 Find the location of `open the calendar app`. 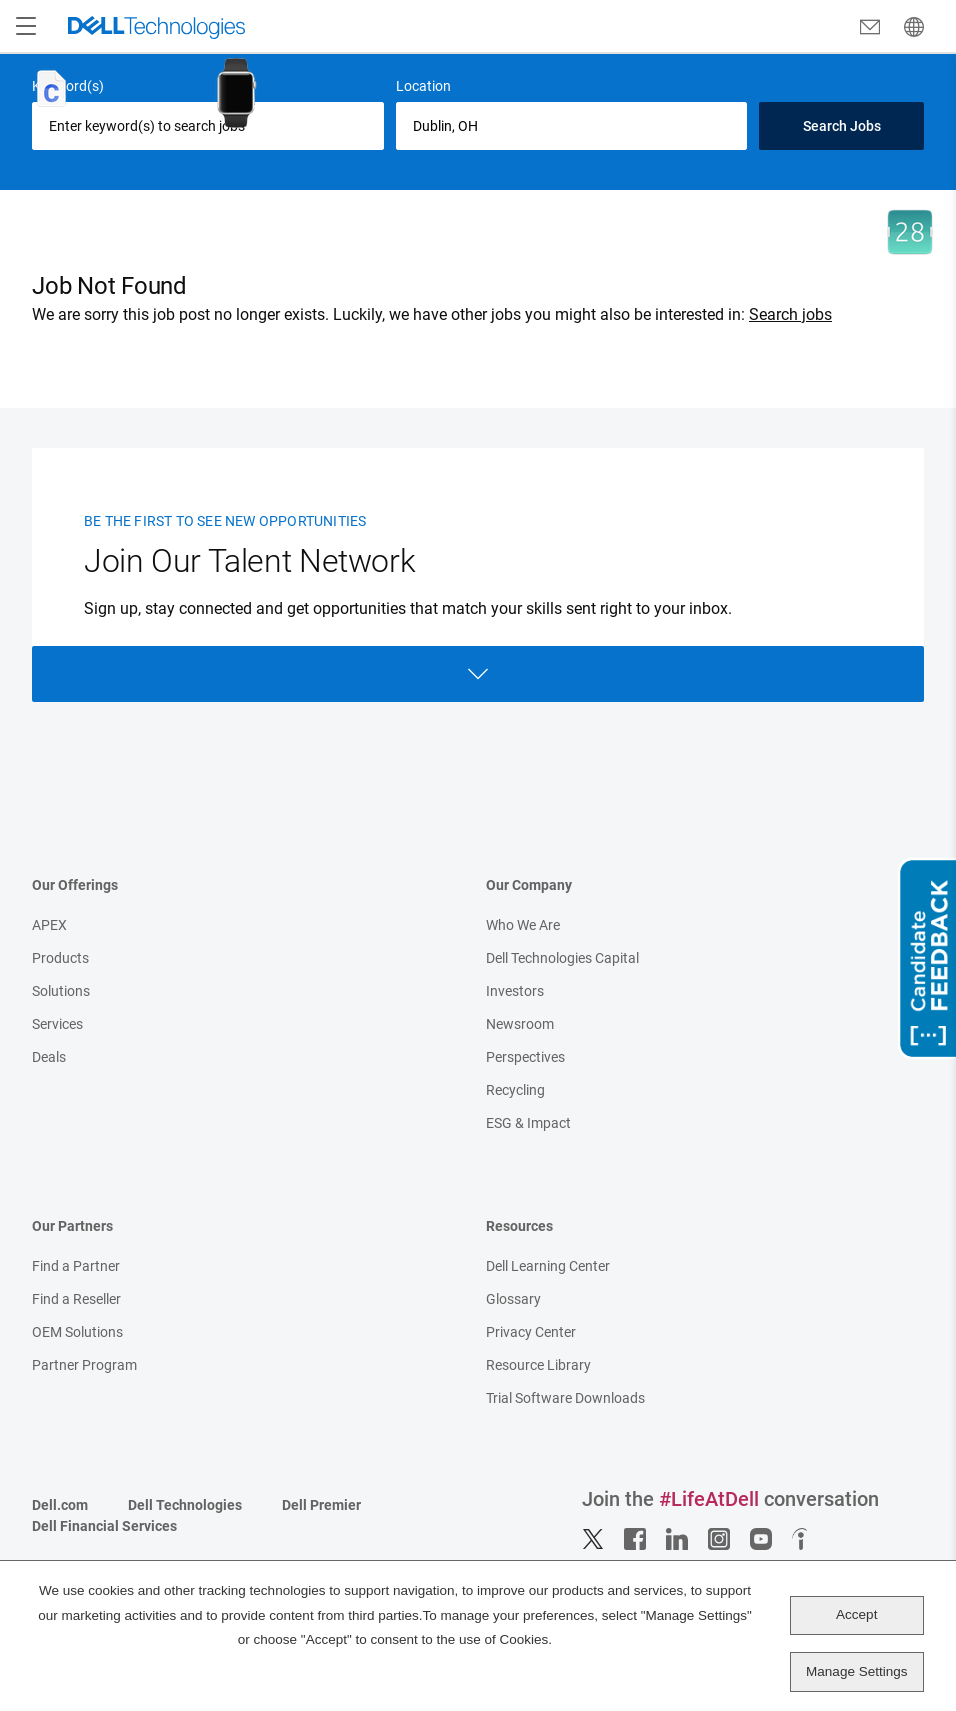

open the calendar app is located at coordinates (910, 232).